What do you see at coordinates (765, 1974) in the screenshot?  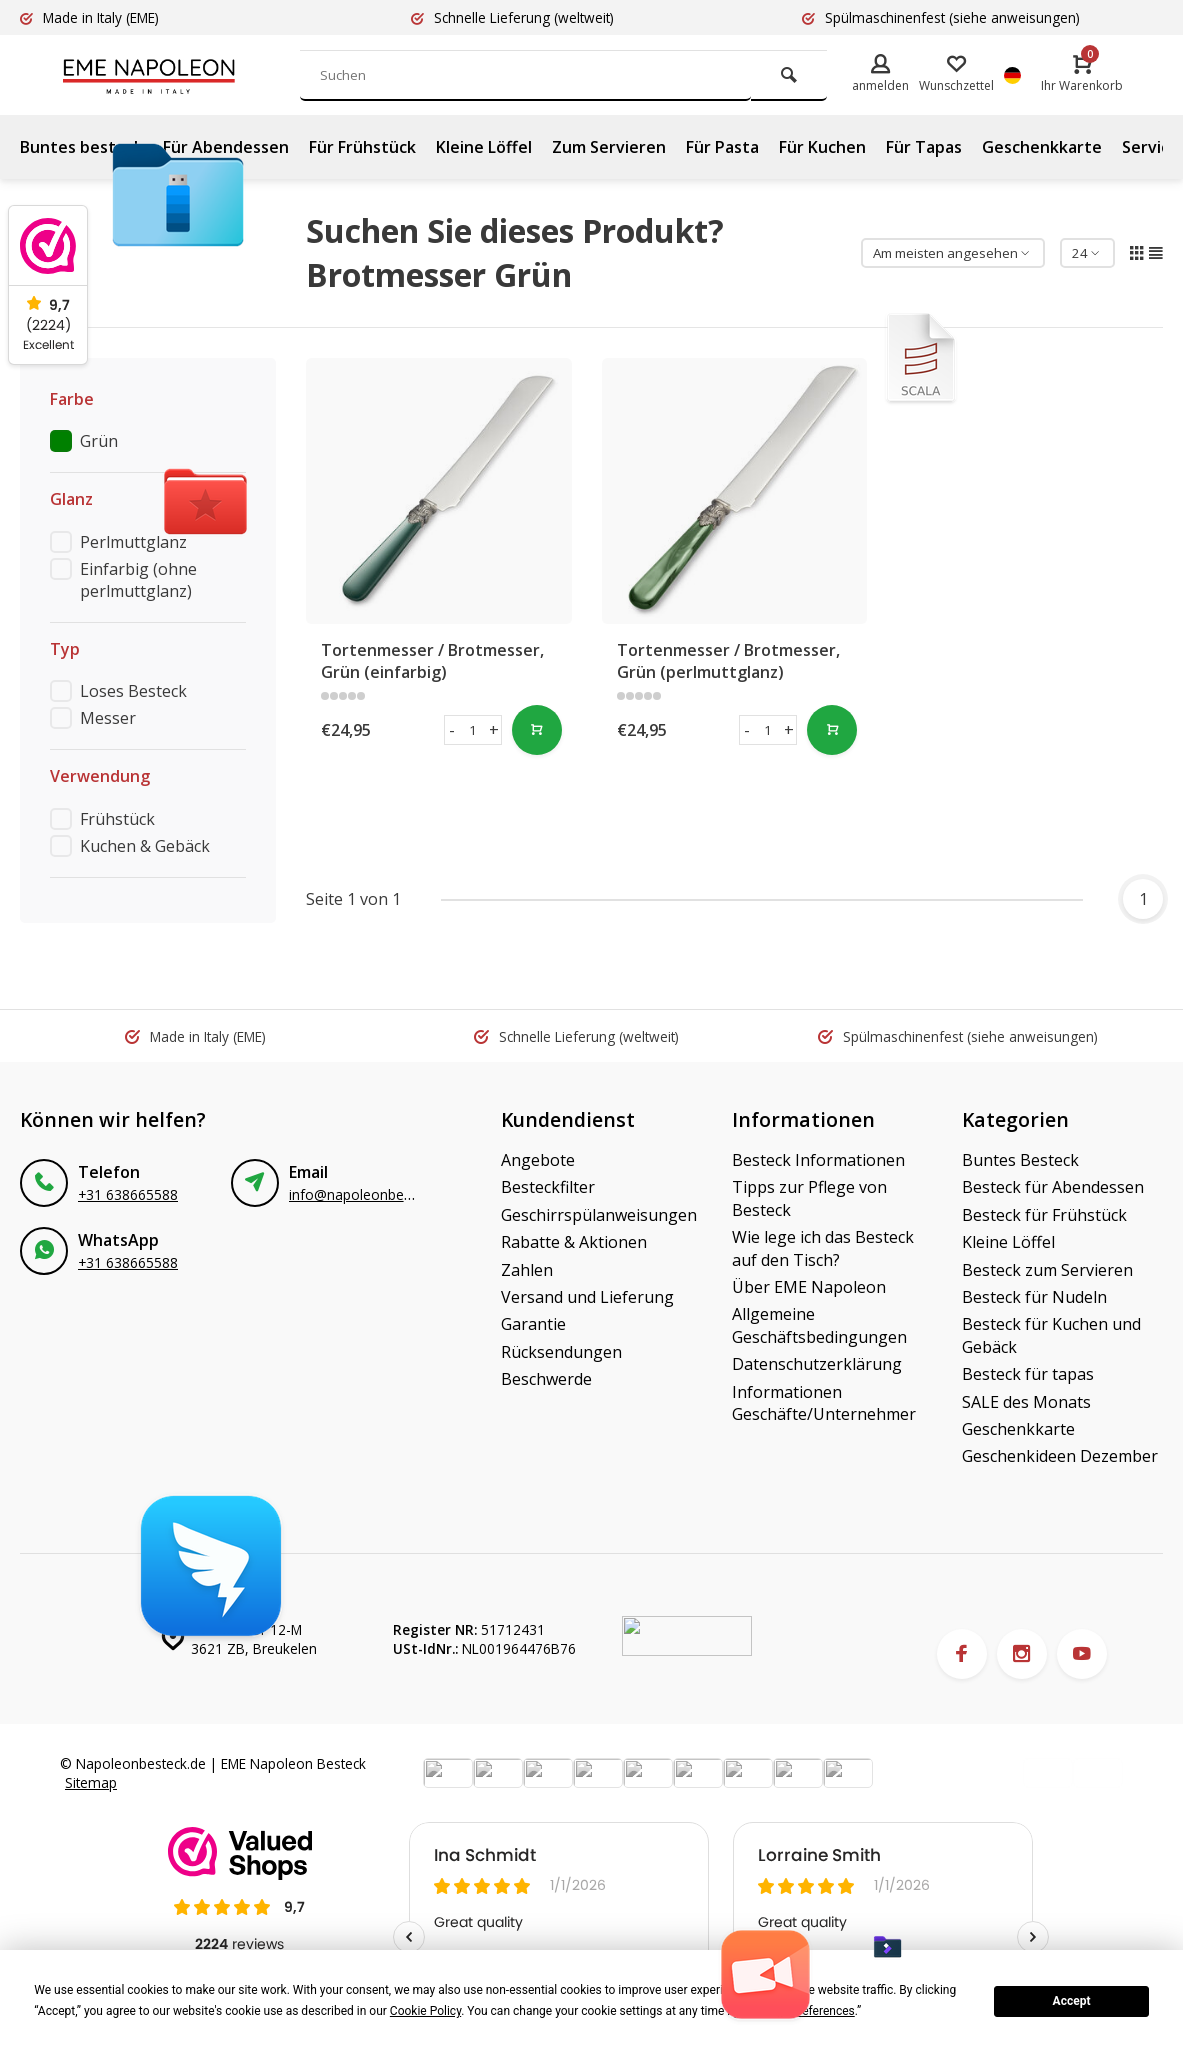 I see `open the screen recorder app` at bounding box center [765, 1974].